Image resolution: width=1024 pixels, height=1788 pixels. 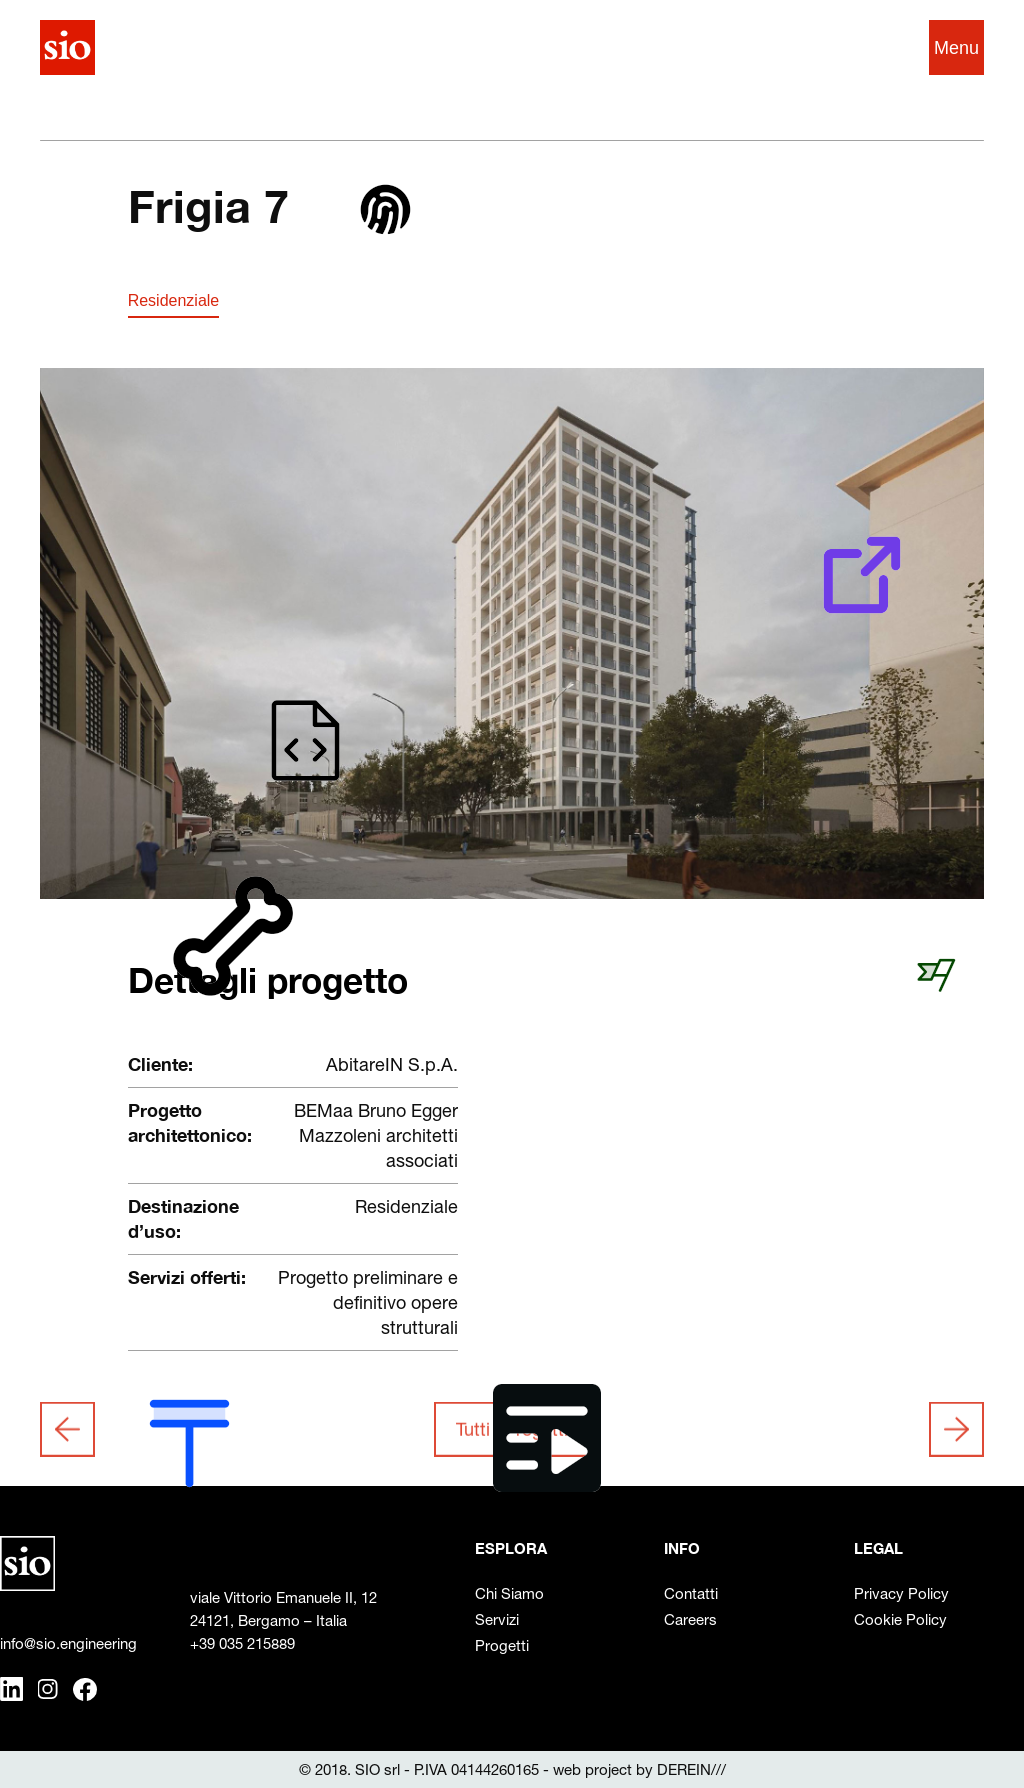 What do you see at coordinates (385, 209) in the screenshot?
I see `authenticate with fingerprint` at bounding box center [385, 209].